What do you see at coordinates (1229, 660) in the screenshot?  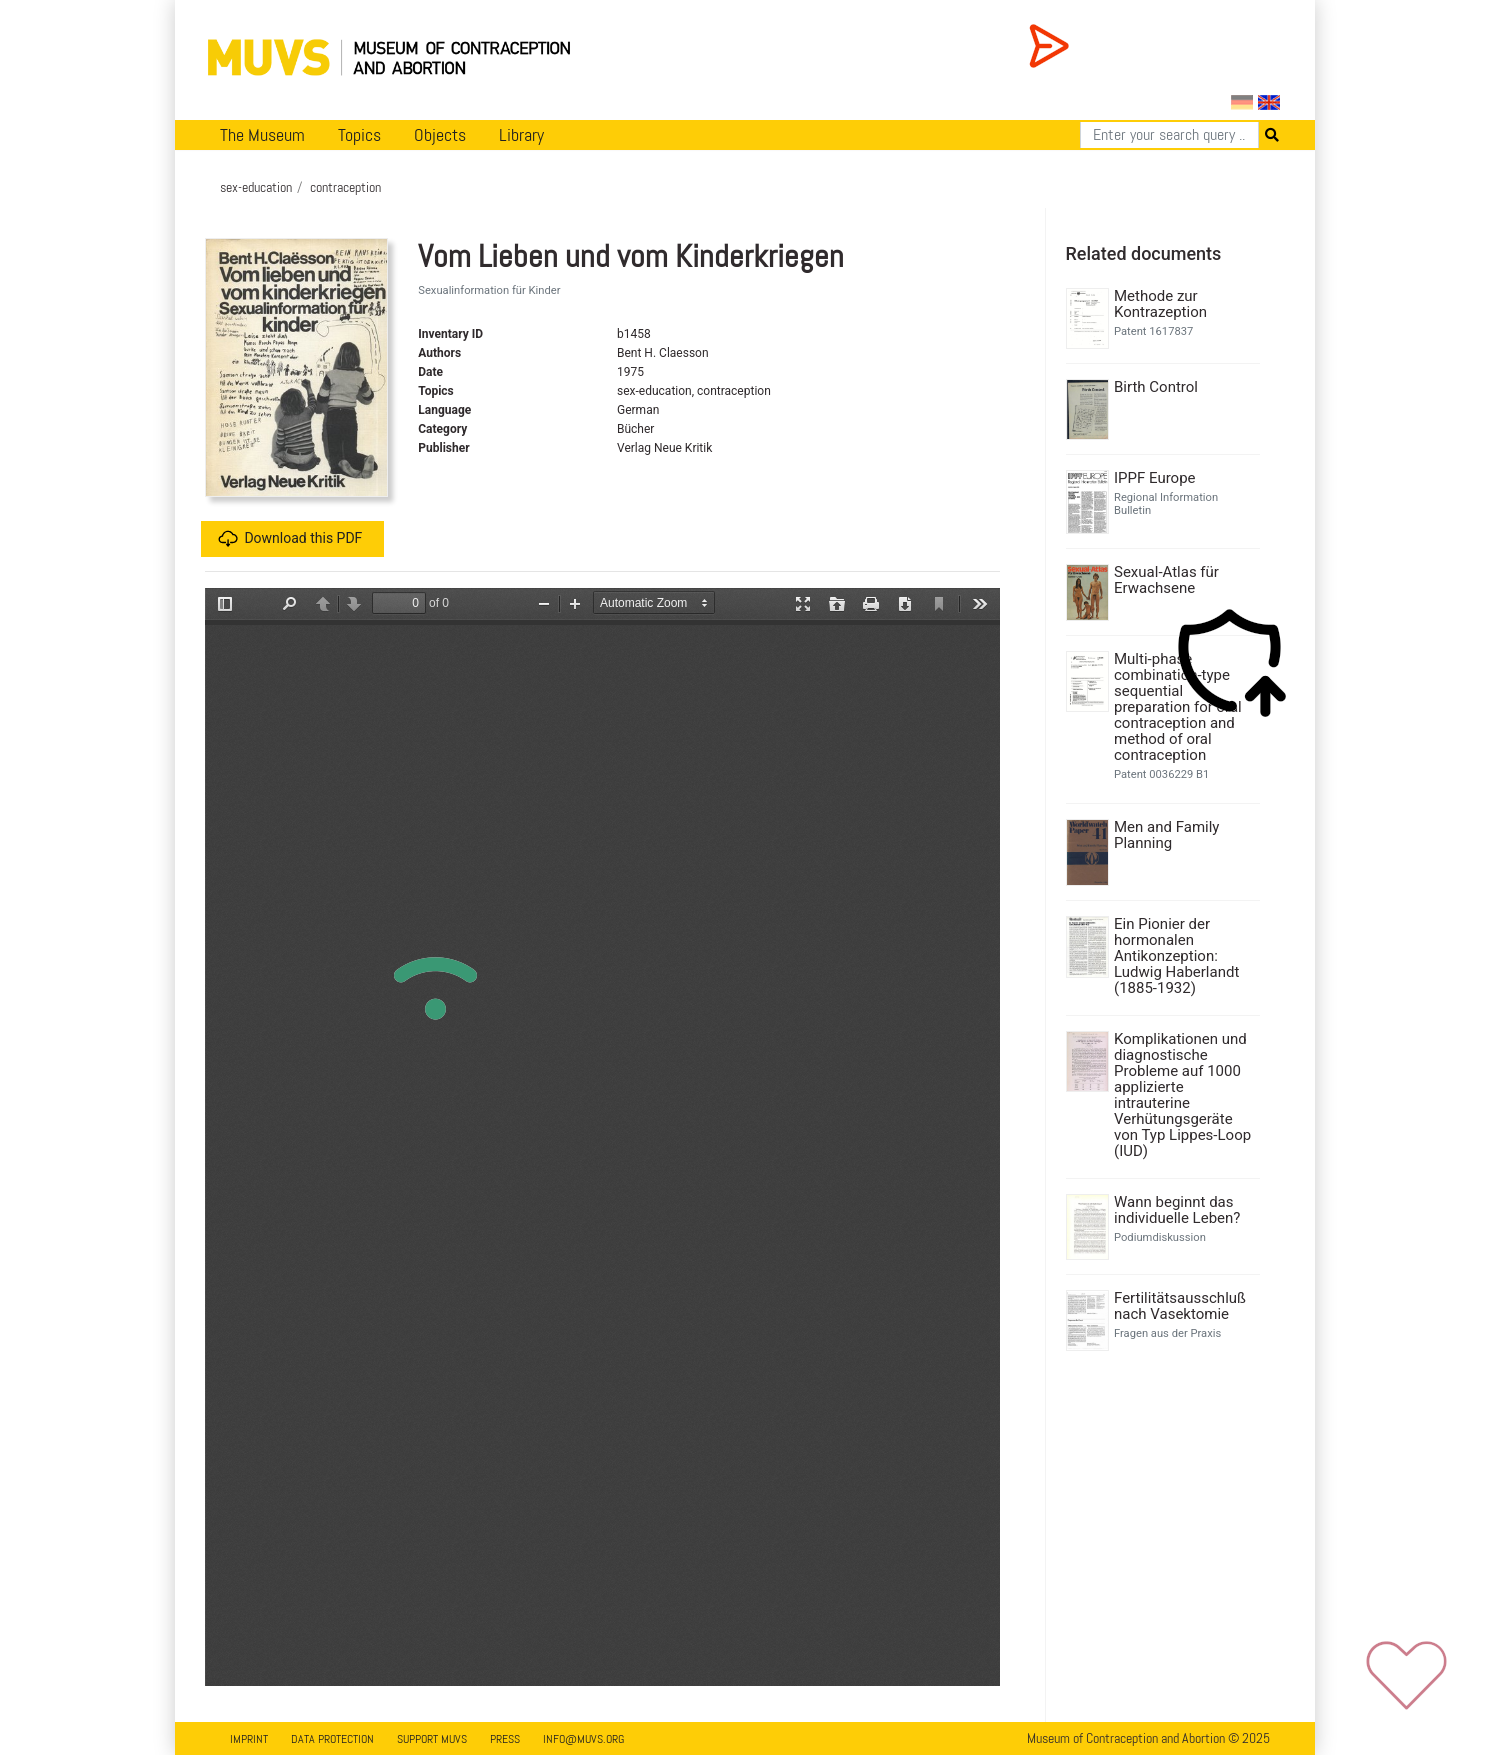 I see `upgrade or enhance security protection` at bounding box center [1229, 660].